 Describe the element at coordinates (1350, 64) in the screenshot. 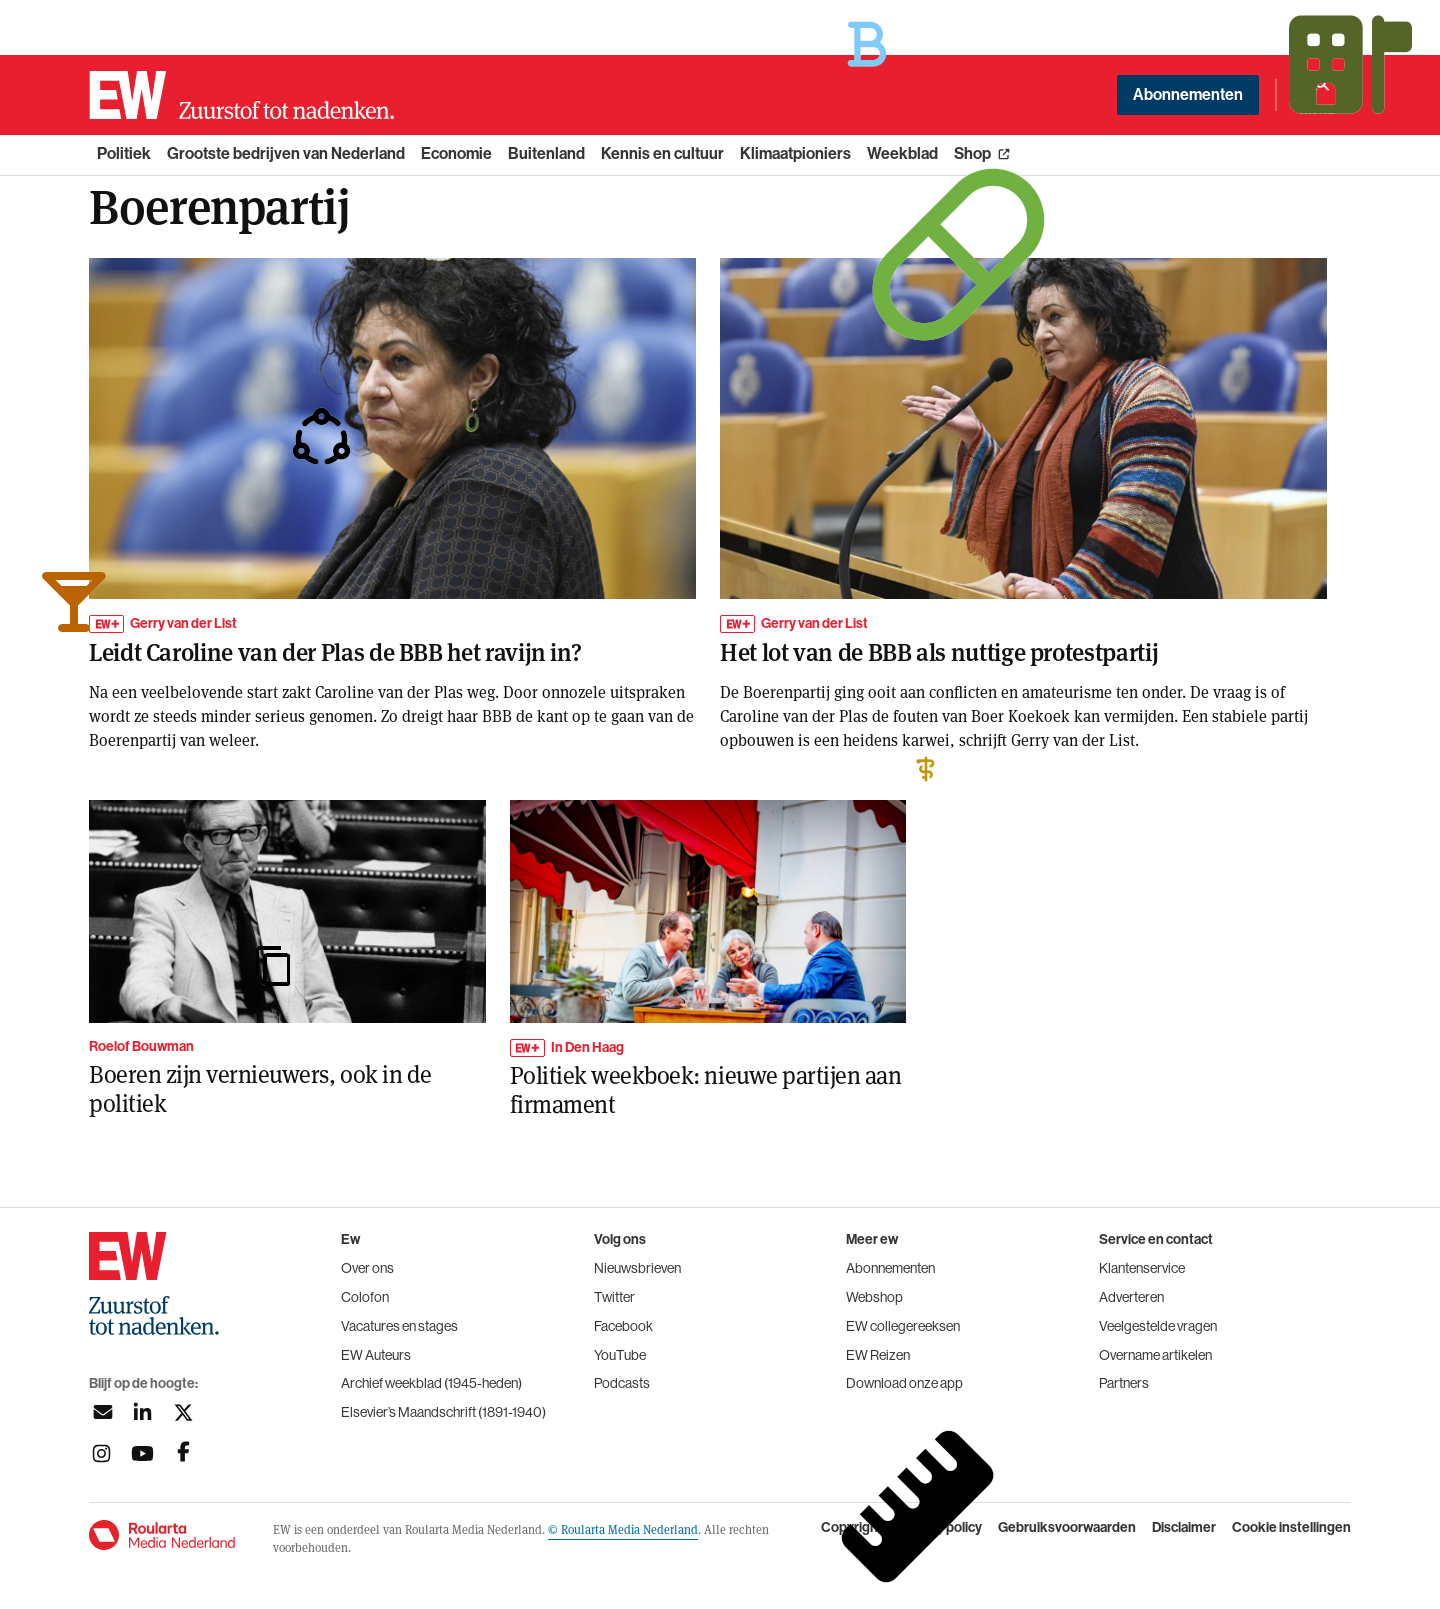

I see `view government or official building location` at that location.